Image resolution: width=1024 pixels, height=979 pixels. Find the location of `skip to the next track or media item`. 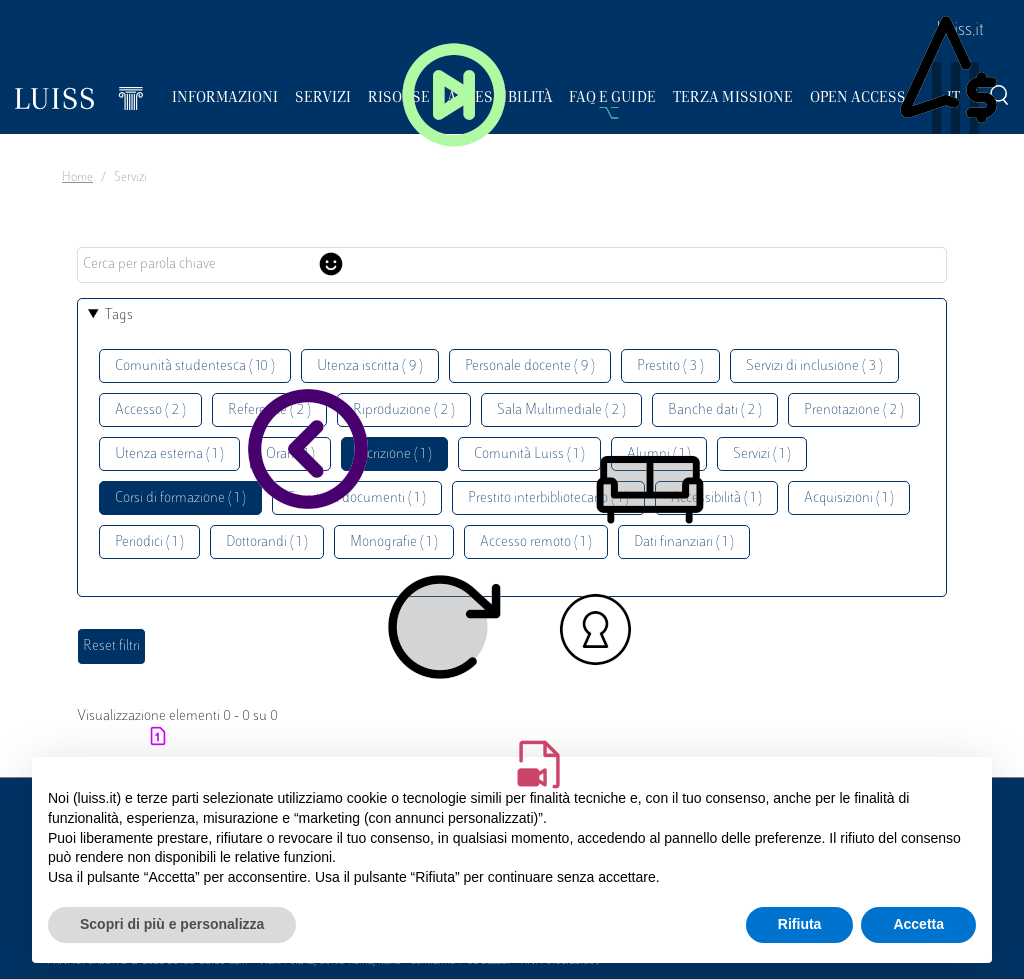

skip to the next track or media item is located at coordinates (454, 95).